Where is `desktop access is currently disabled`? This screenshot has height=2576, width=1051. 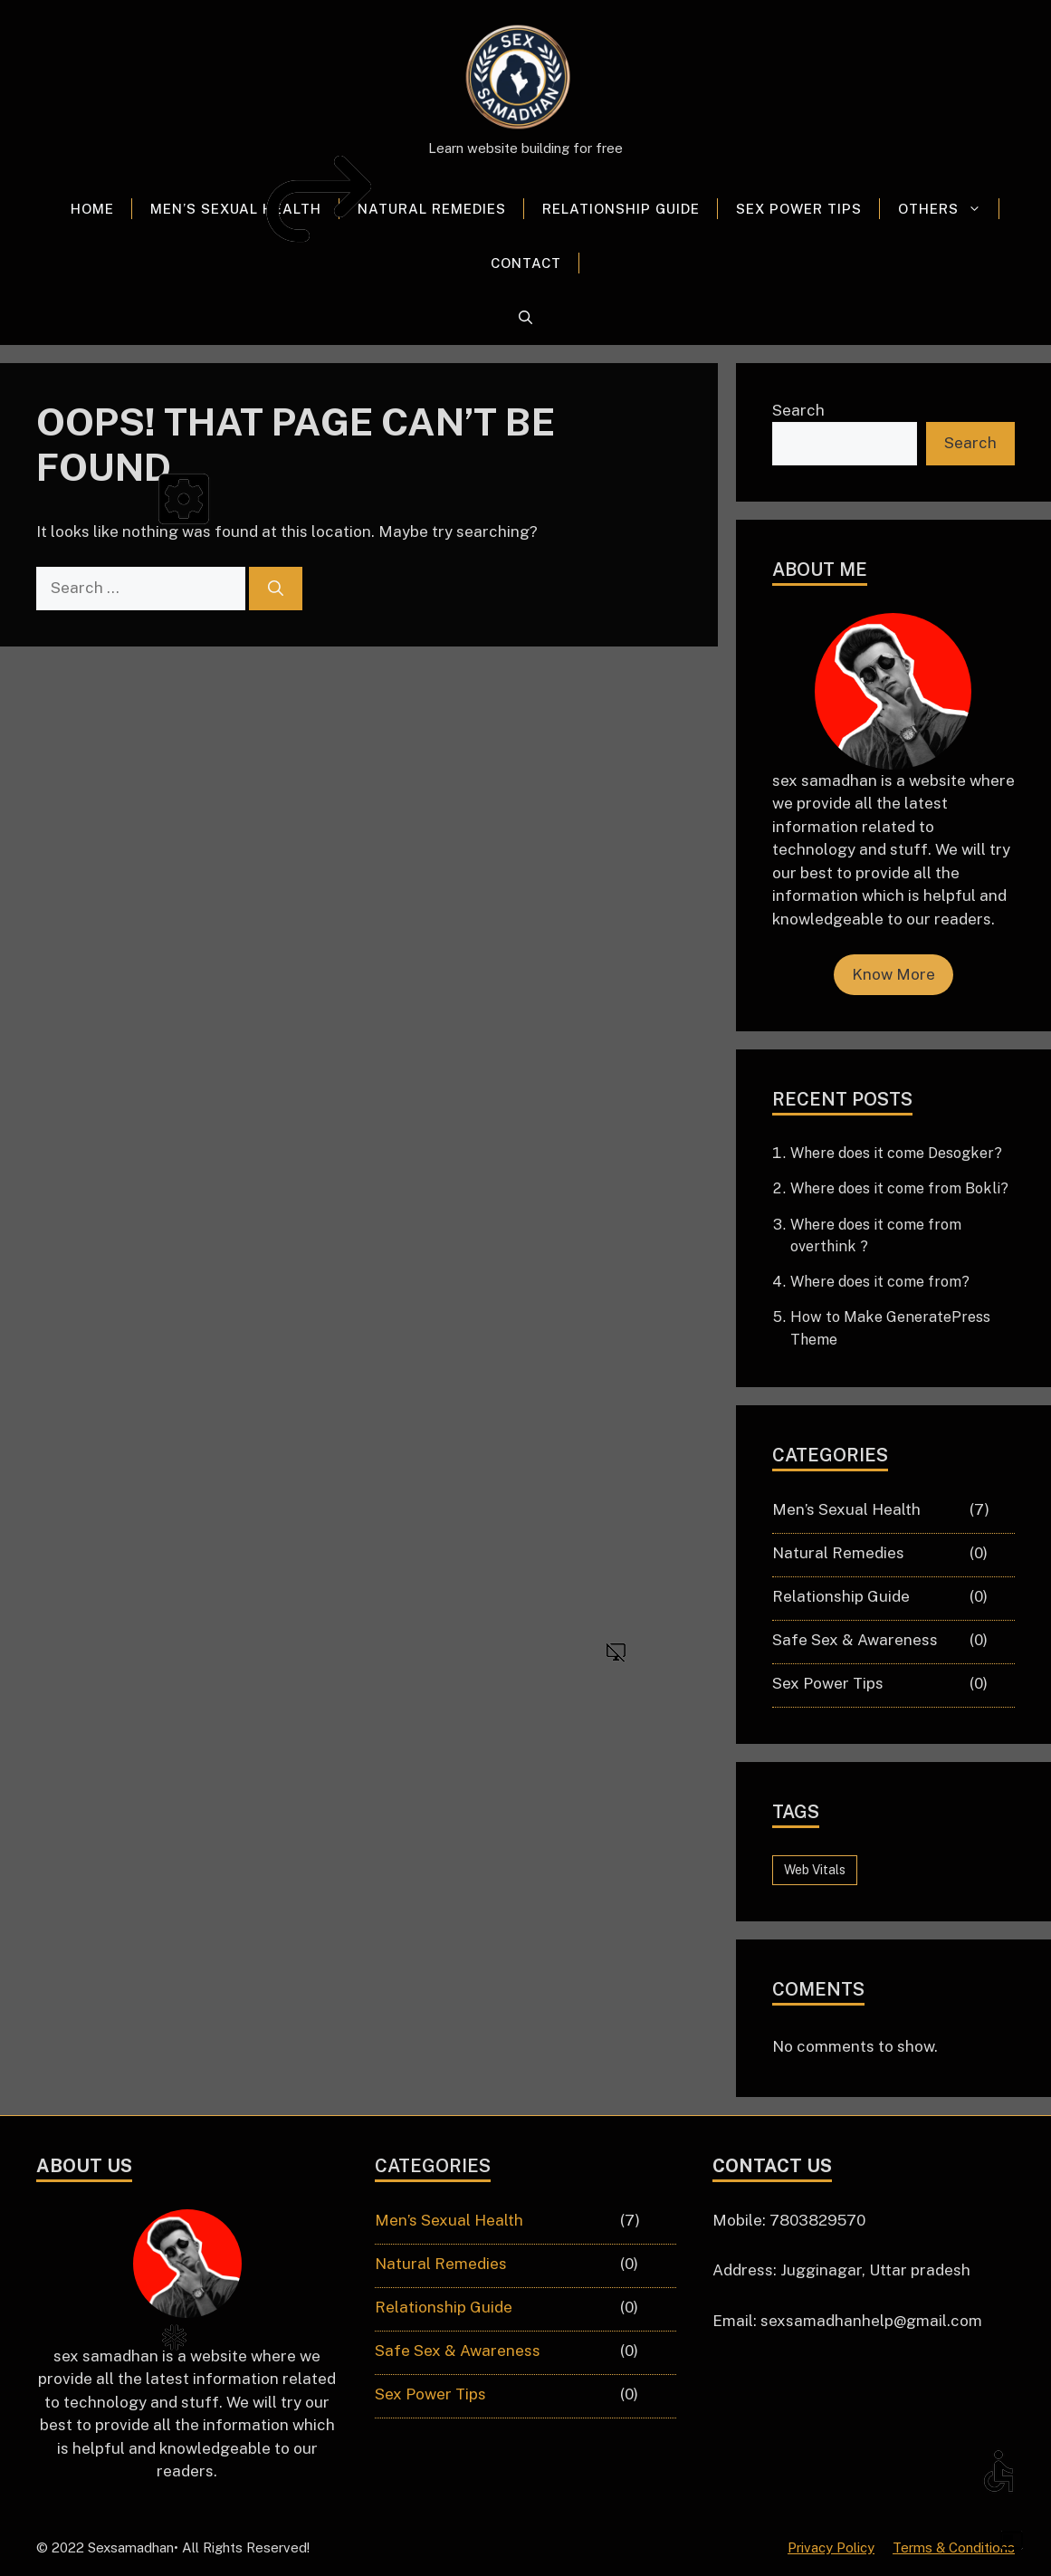 desktop access is currently disabled is located at coordinates (616, 1652).